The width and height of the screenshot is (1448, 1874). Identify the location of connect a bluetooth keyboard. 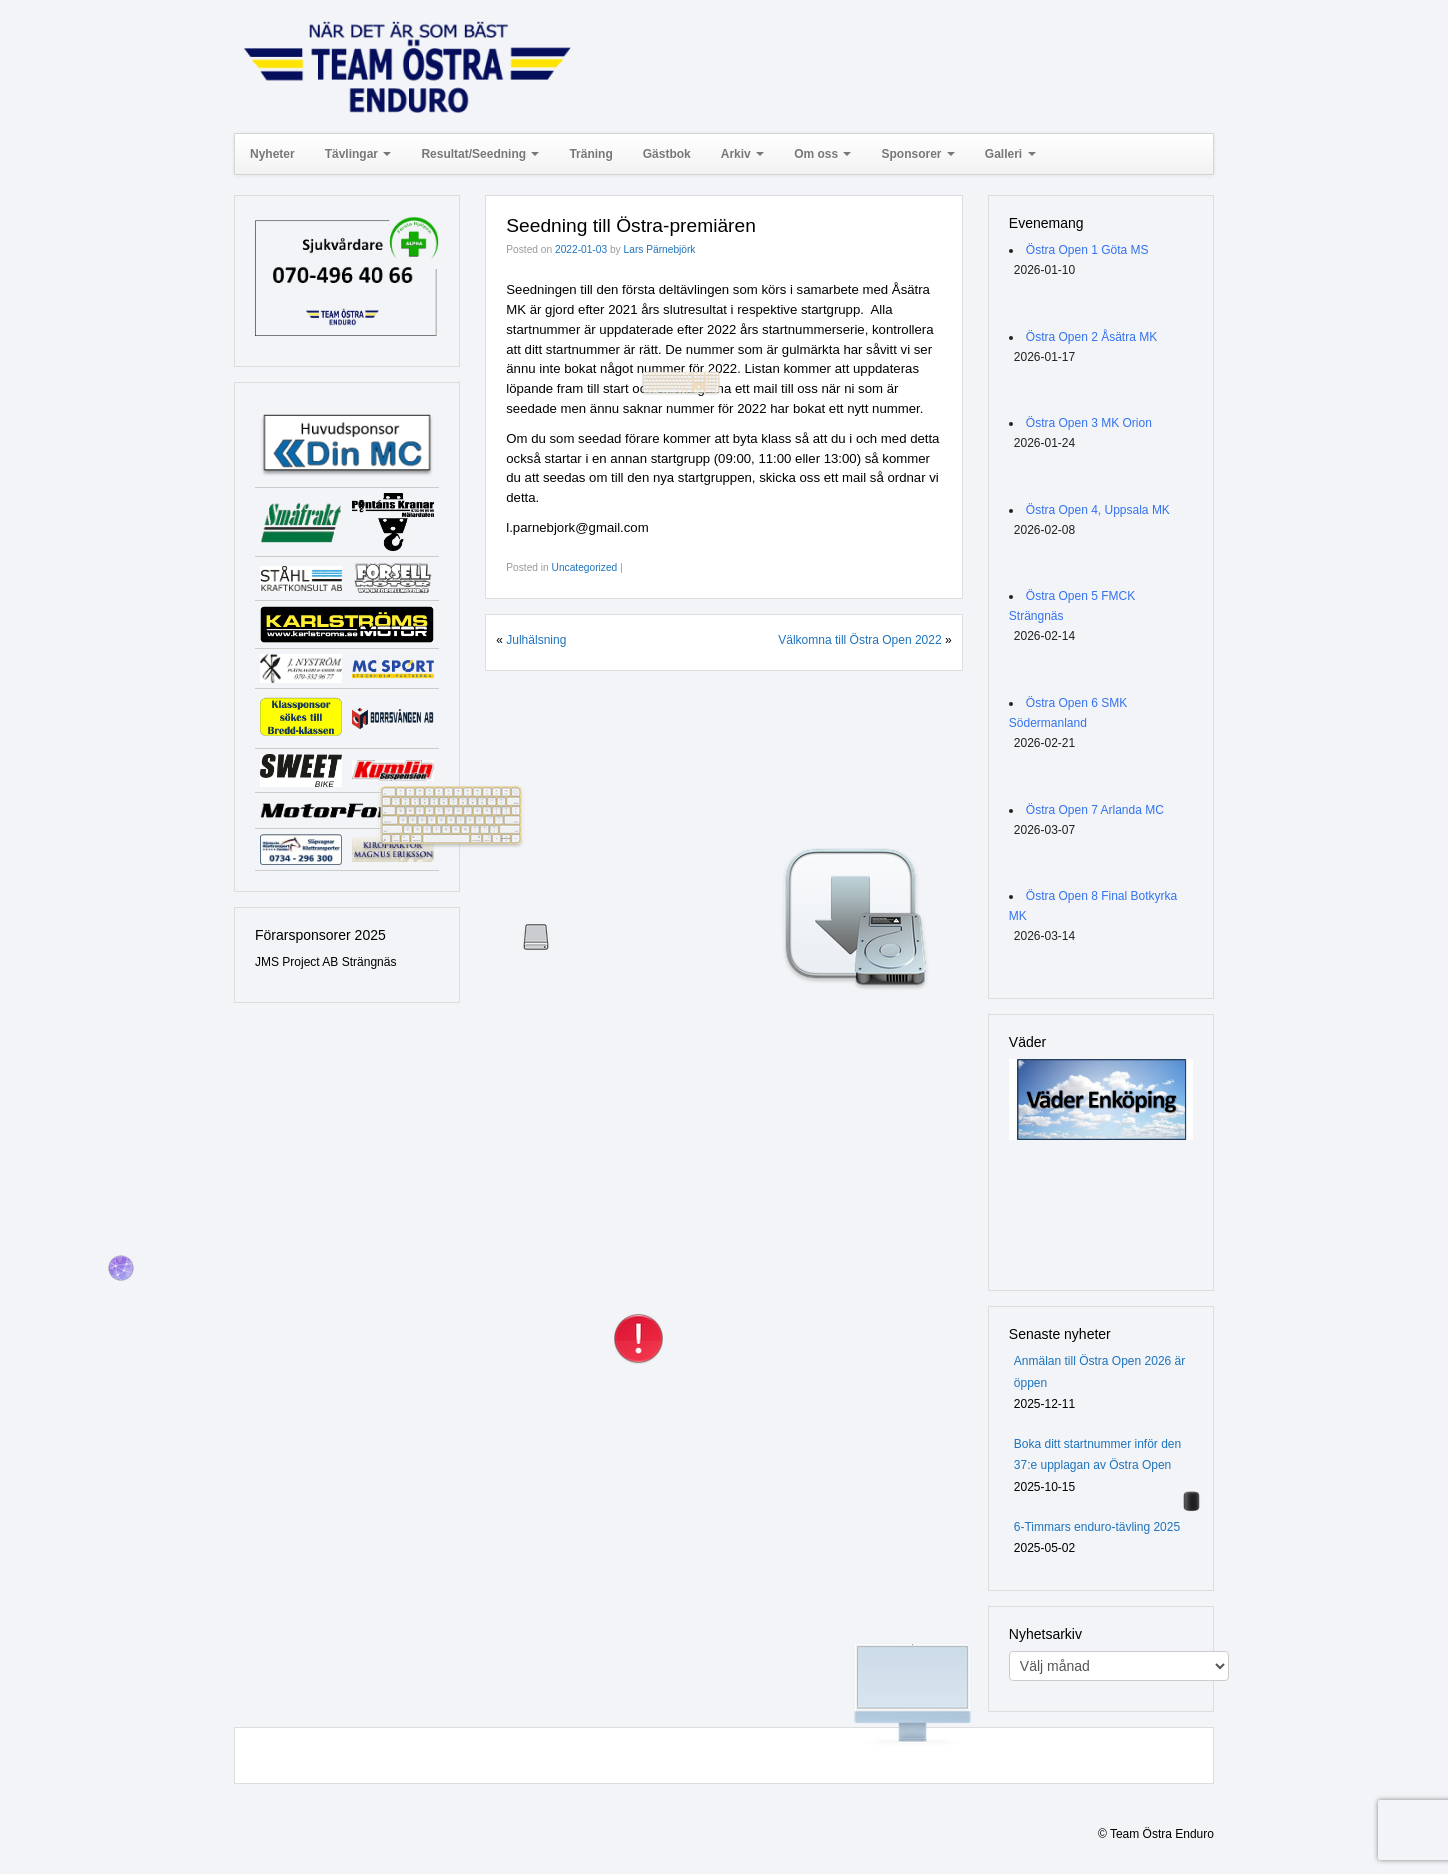
(451, 815).